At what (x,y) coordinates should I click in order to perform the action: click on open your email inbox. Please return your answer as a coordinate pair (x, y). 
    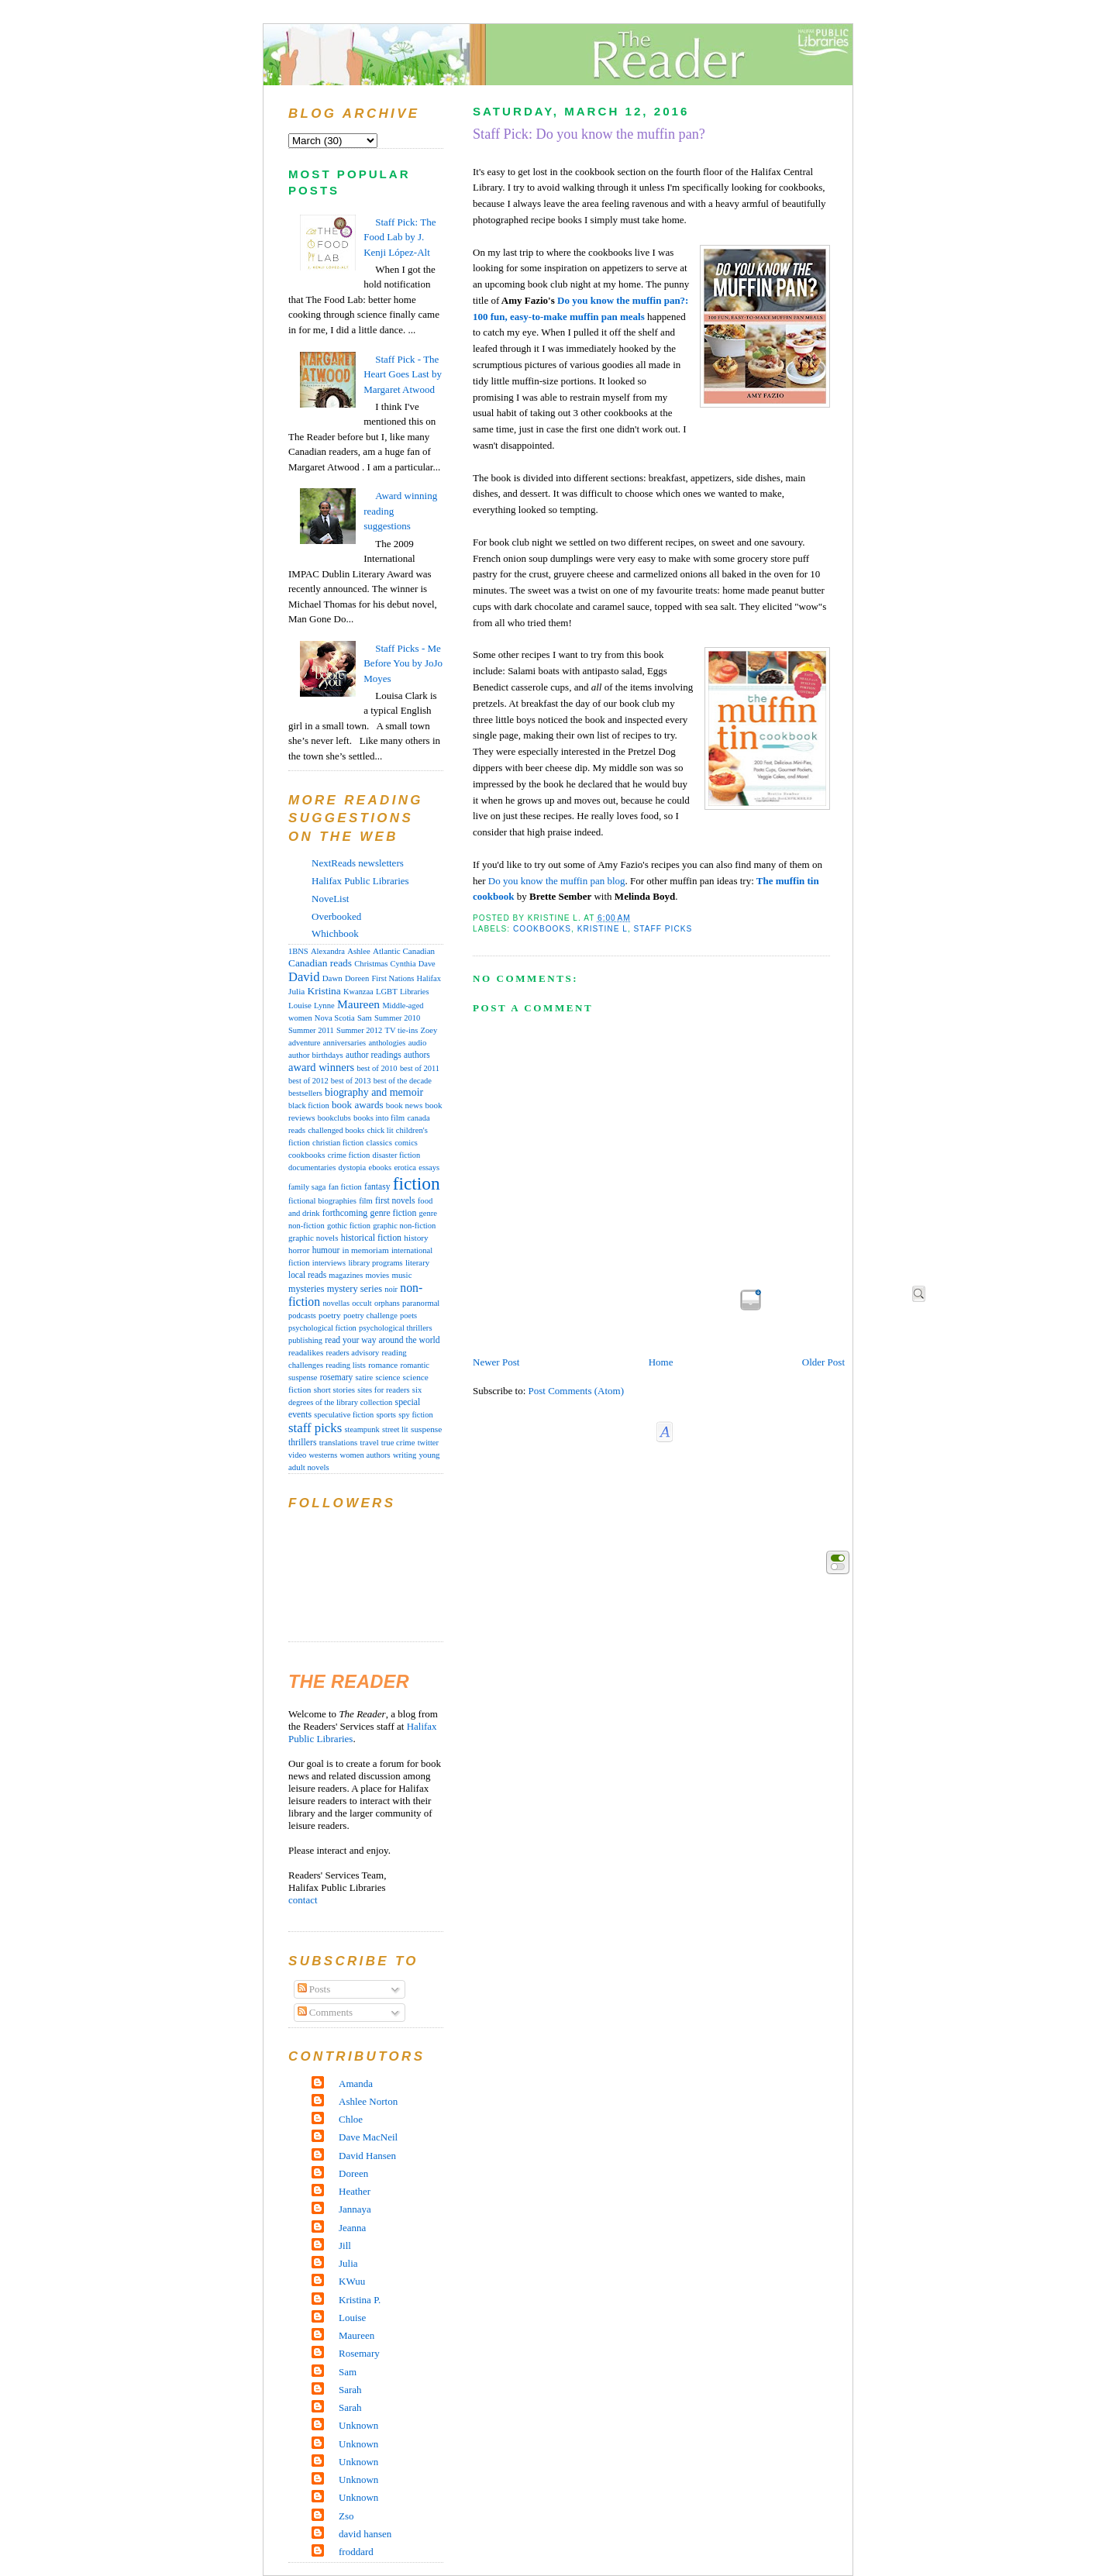
    Looking at the image, I should click on (750, 1300).